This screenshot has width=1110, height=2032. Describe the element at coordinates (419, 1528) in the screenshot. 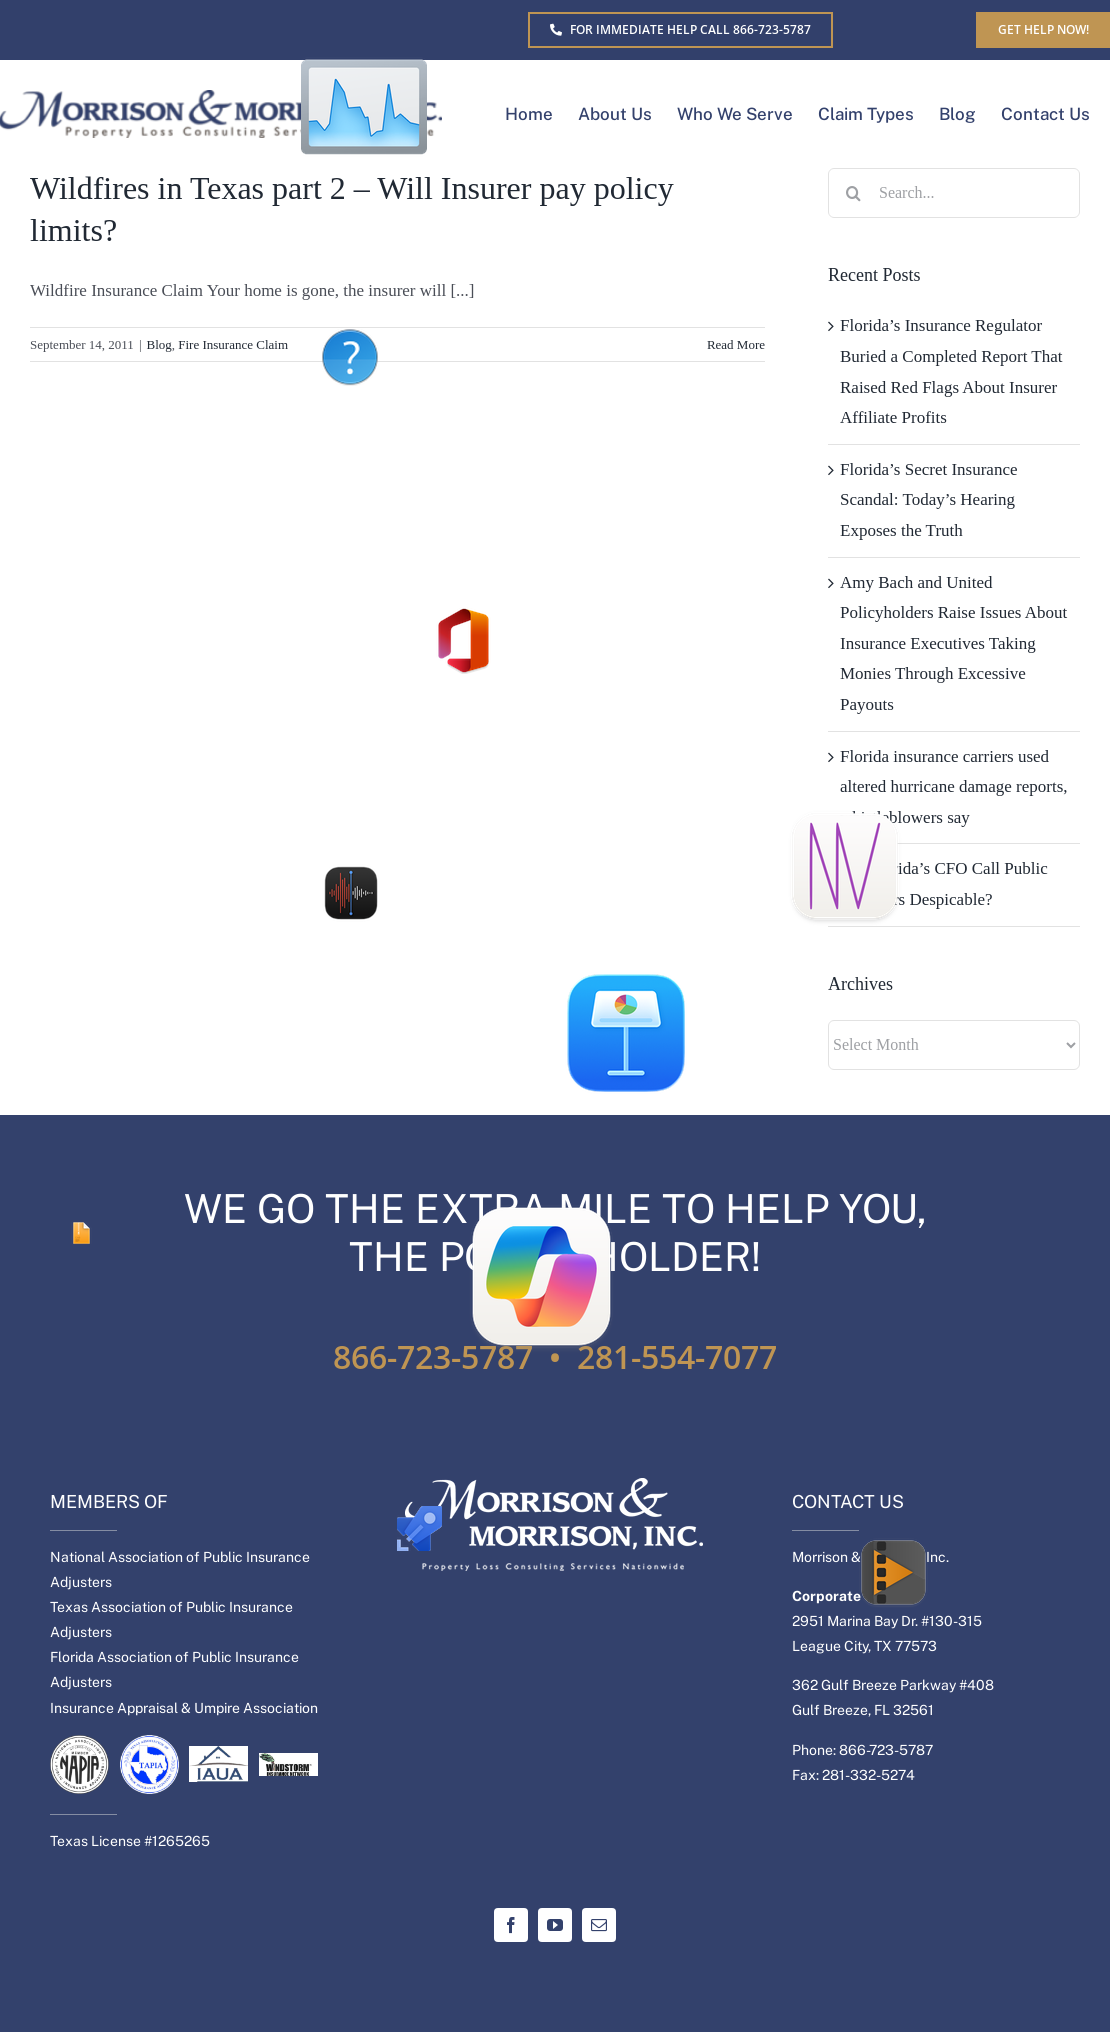

I see `launch the pipelines app` at that location.